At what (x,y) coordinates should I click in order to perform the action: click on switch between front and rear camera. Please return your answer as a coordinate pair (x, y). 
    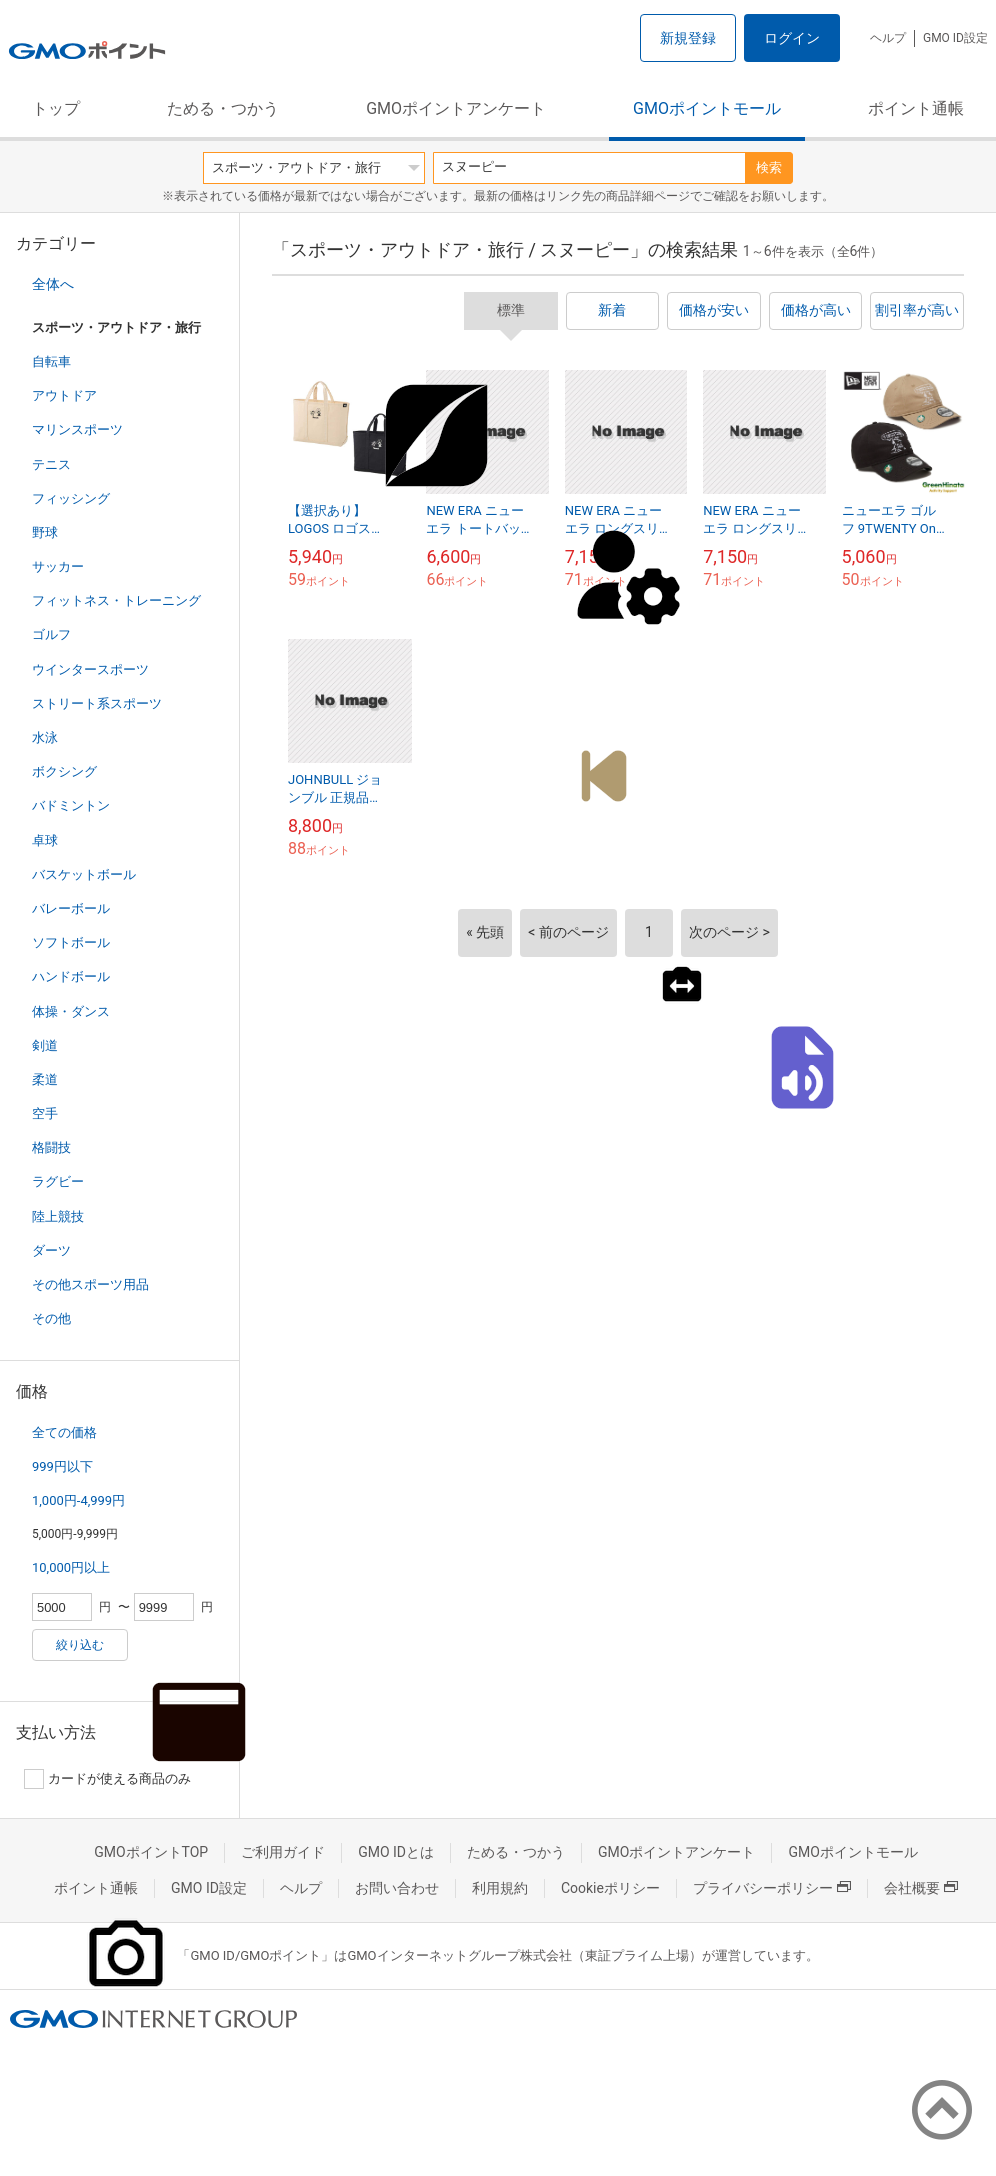
    Looking at the image, I should click on (682, 986).